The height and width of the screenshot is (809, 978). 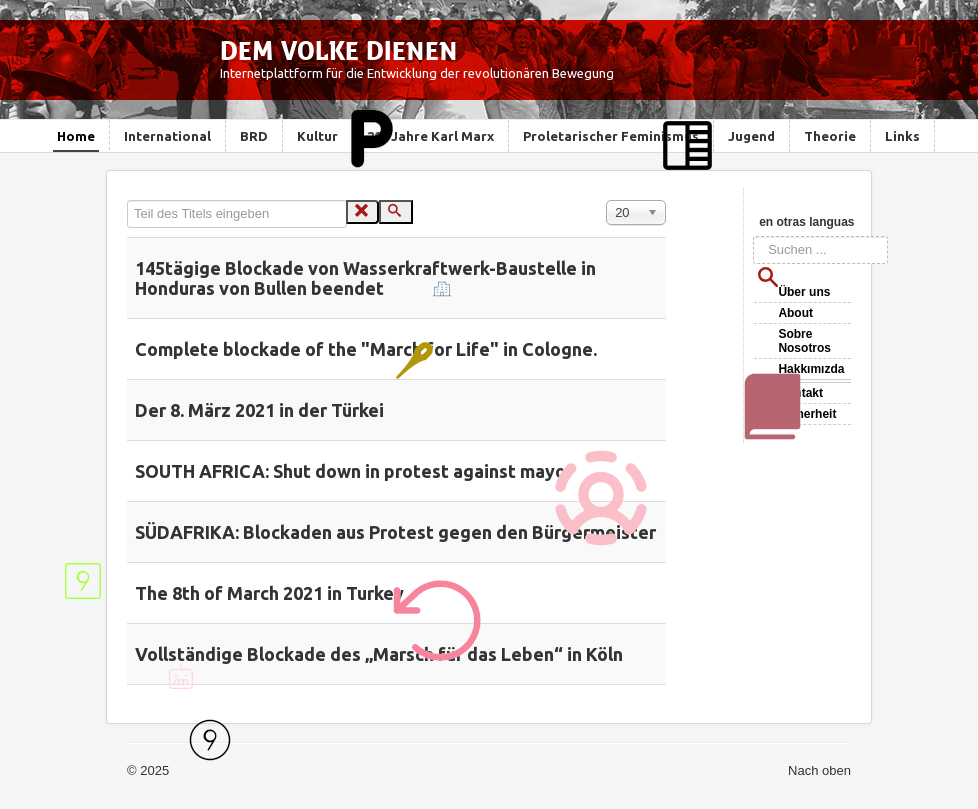 What do you see at coordinates (601, 498) in the screenshot?
I see `incomplete or pending user profile` at bounding box center [601, 498].